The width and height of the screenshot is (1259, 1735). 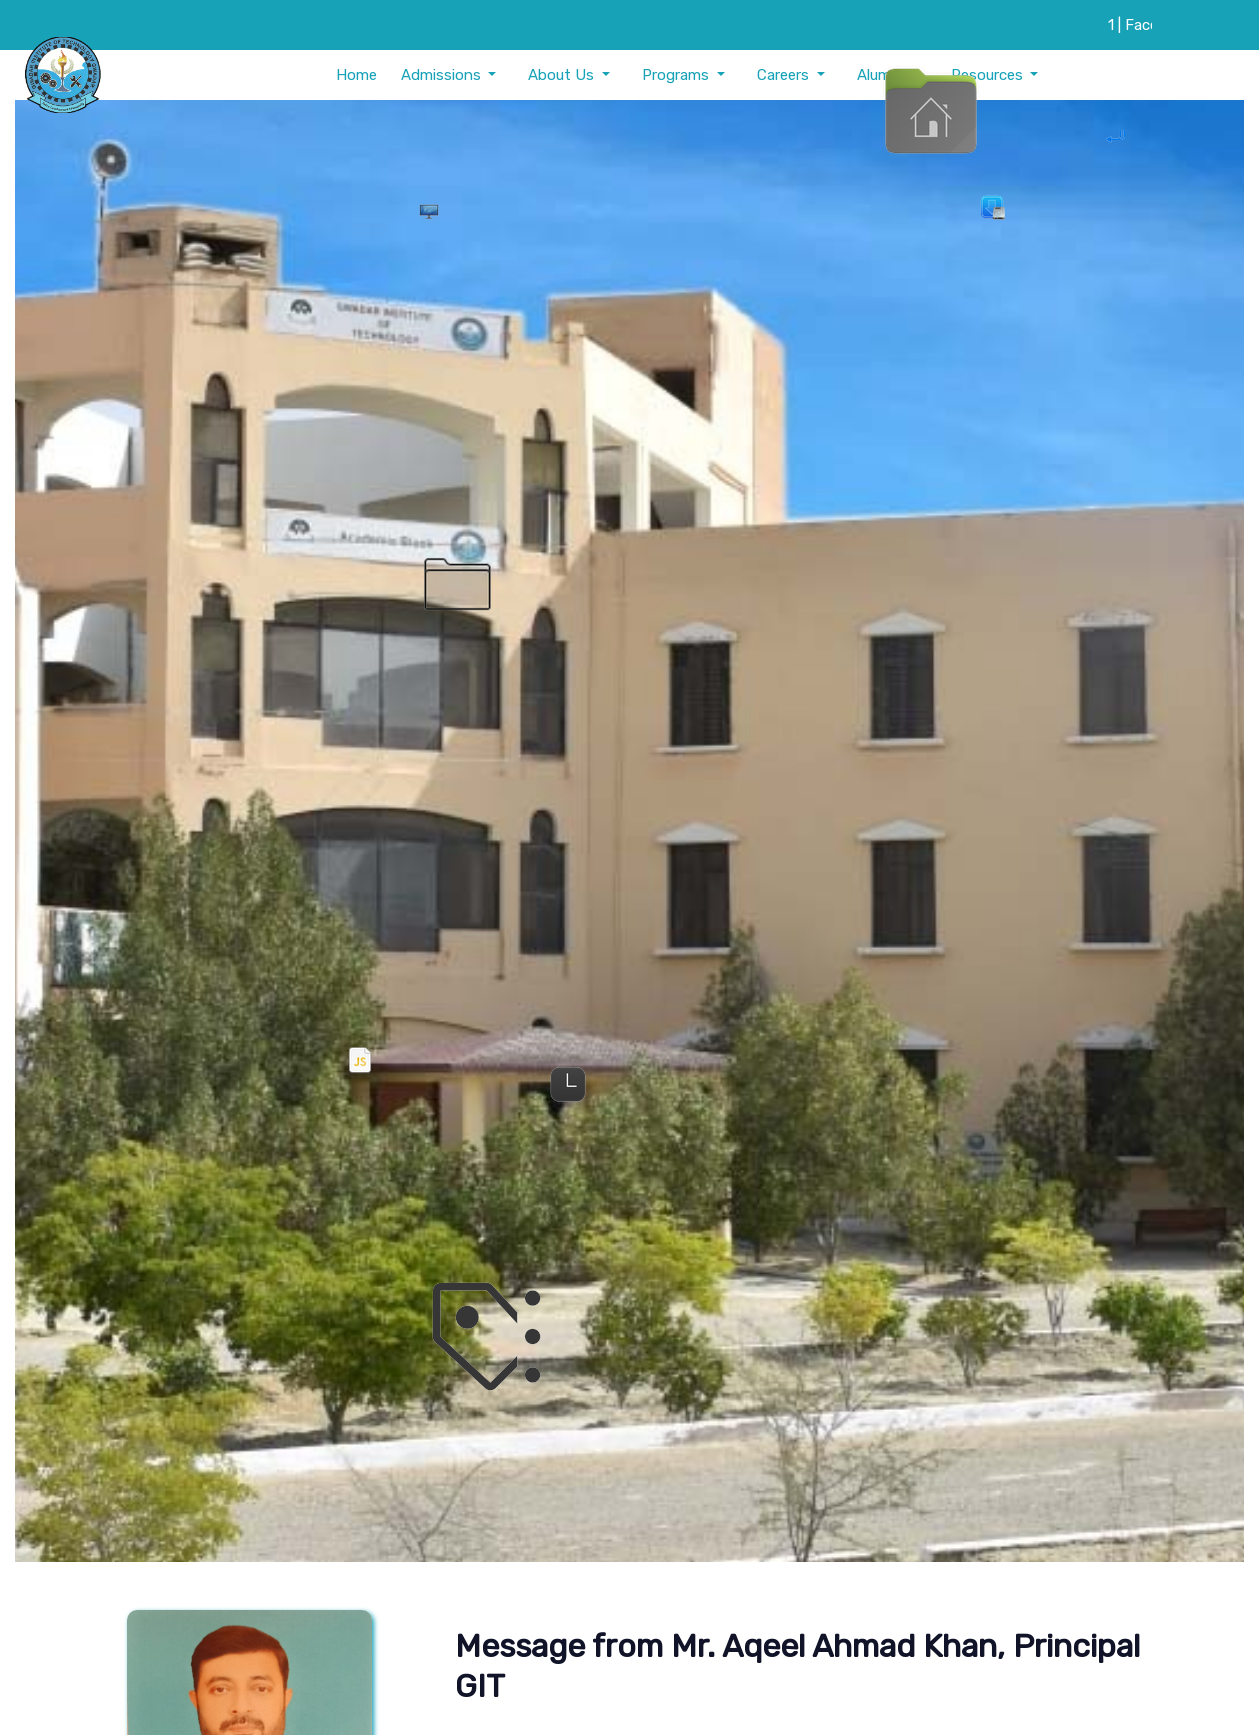 What do you see at coordinates (1115, 135) in the screenshot?
I see `reply to all recipients of an email` at bounding box center [1115, 135].